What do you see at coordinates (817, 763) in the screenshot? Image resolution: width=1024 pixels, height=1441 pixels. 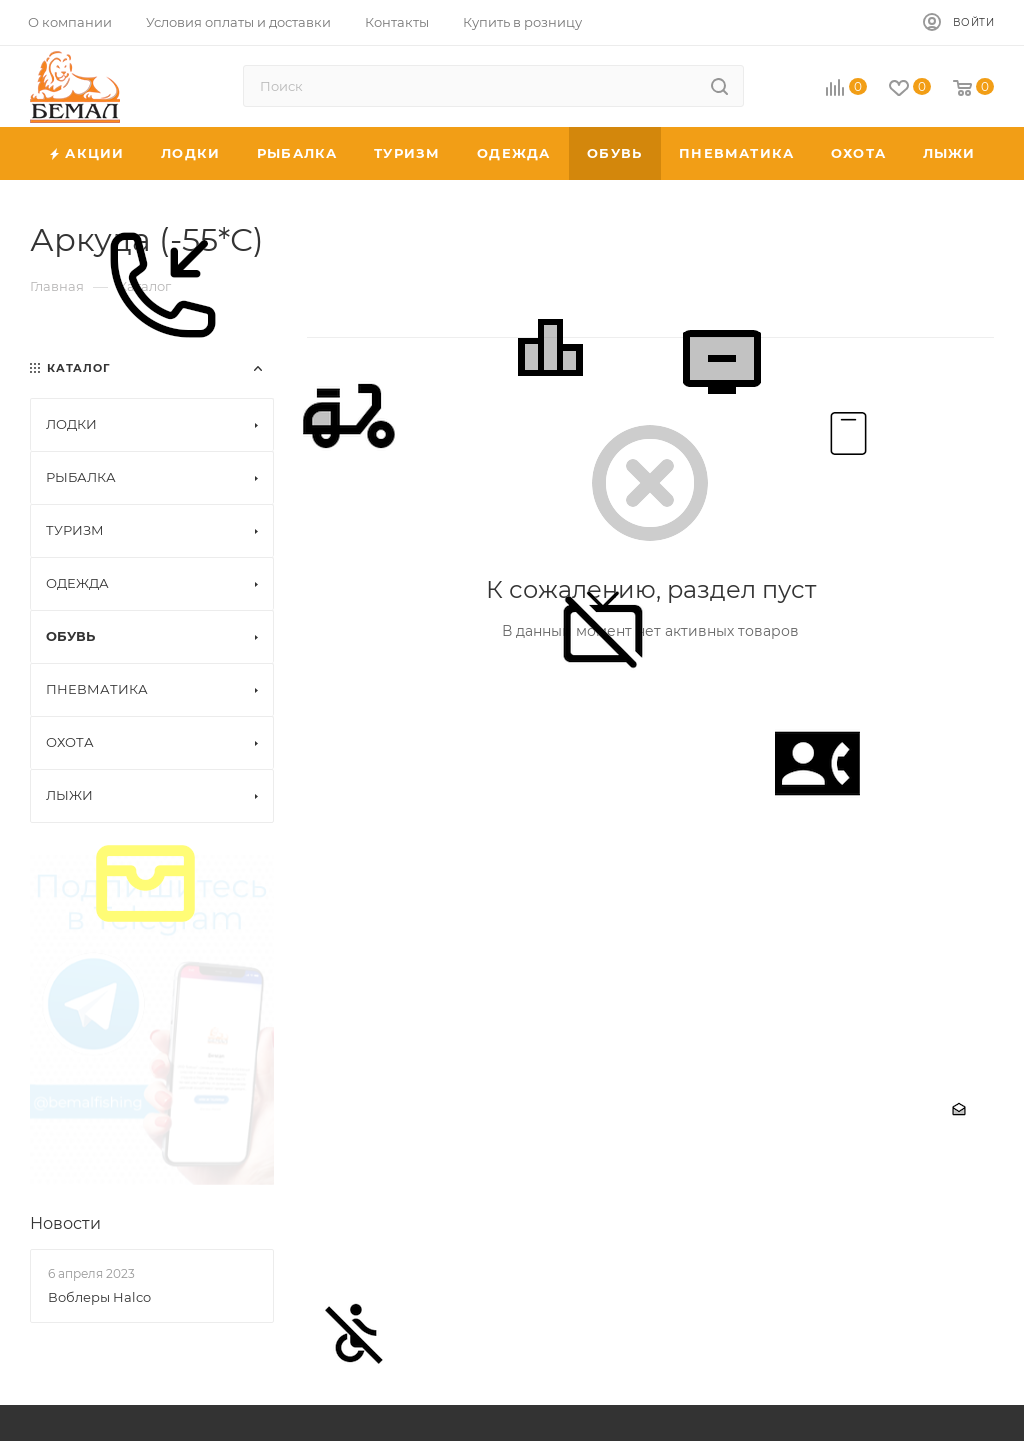 I see `call a contact from your address book` at bounding box center [817, 763].